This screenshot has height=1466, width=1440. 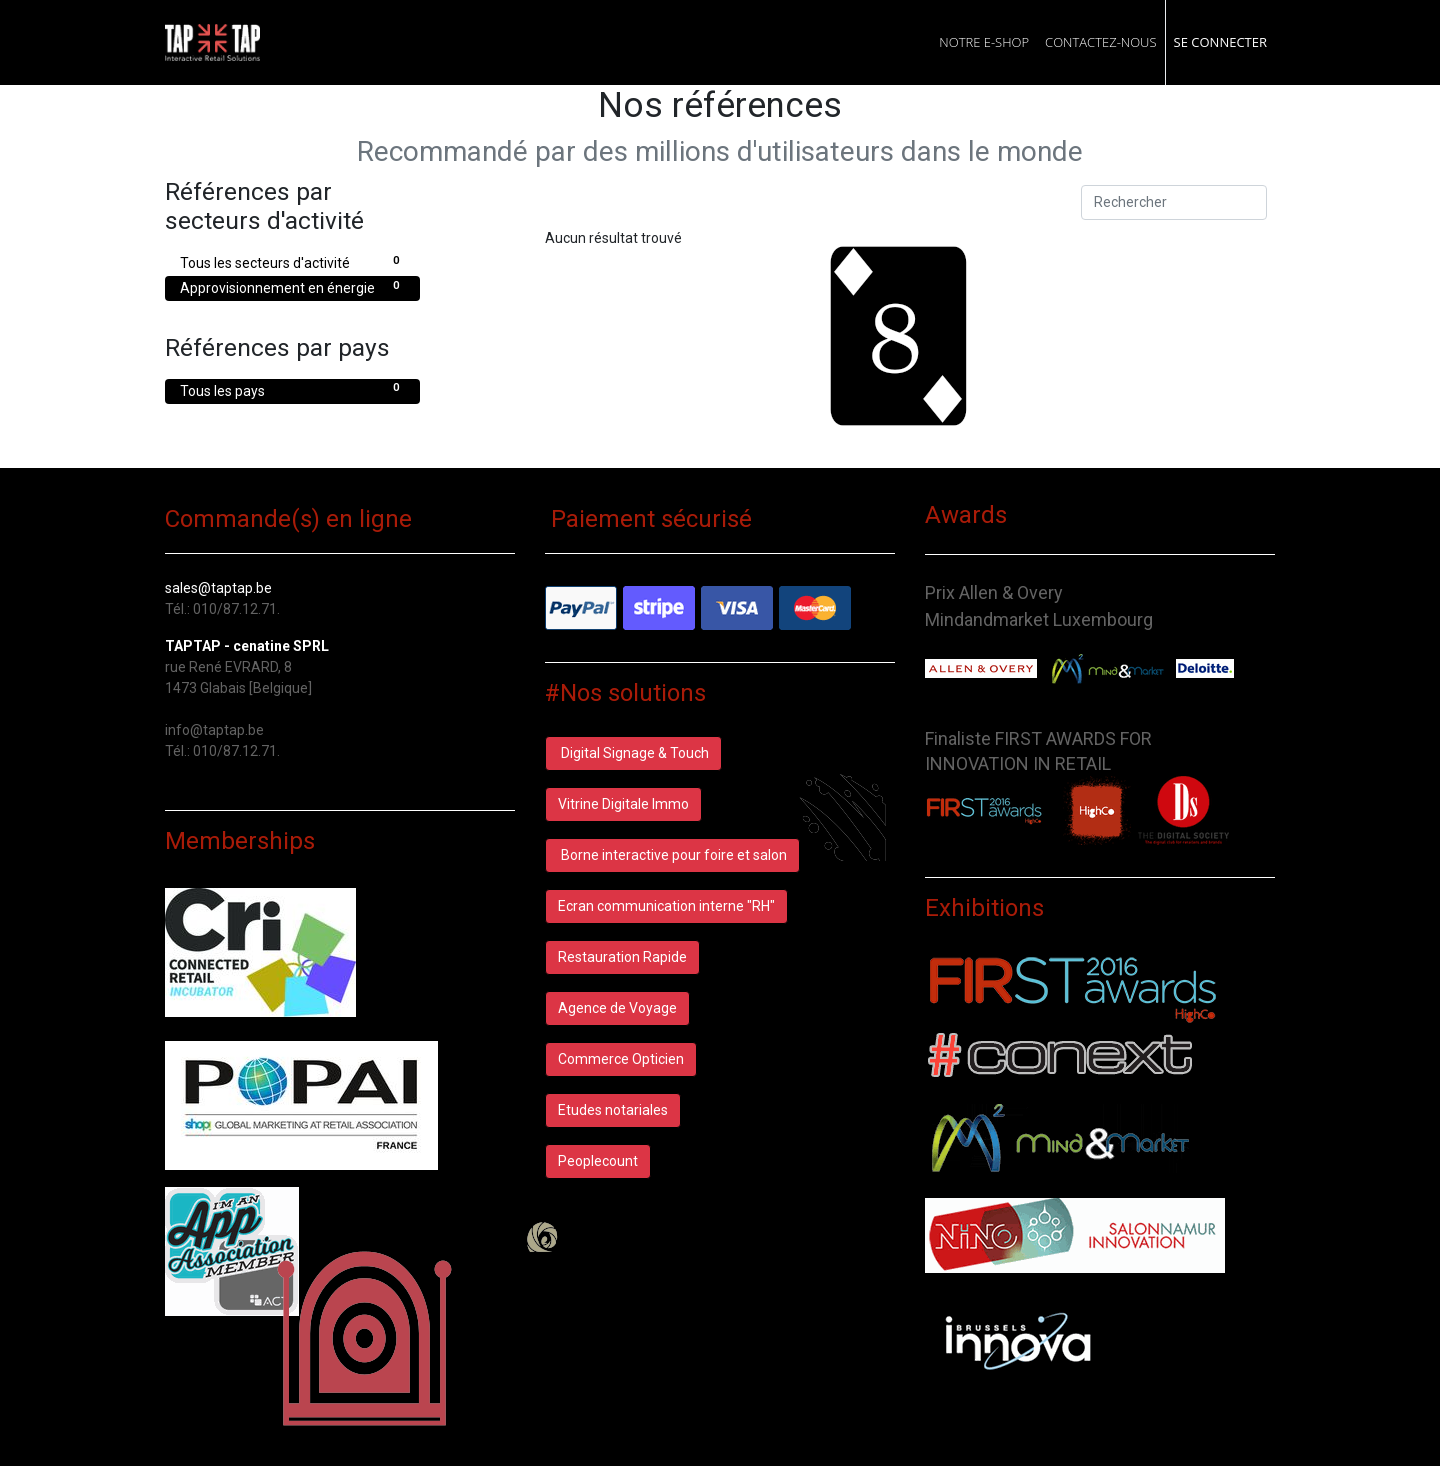 What do you see at coordinates (898, 336) in the screenshot?
I see `play the 8 of diamonds card` at bounding box center [898, 336].